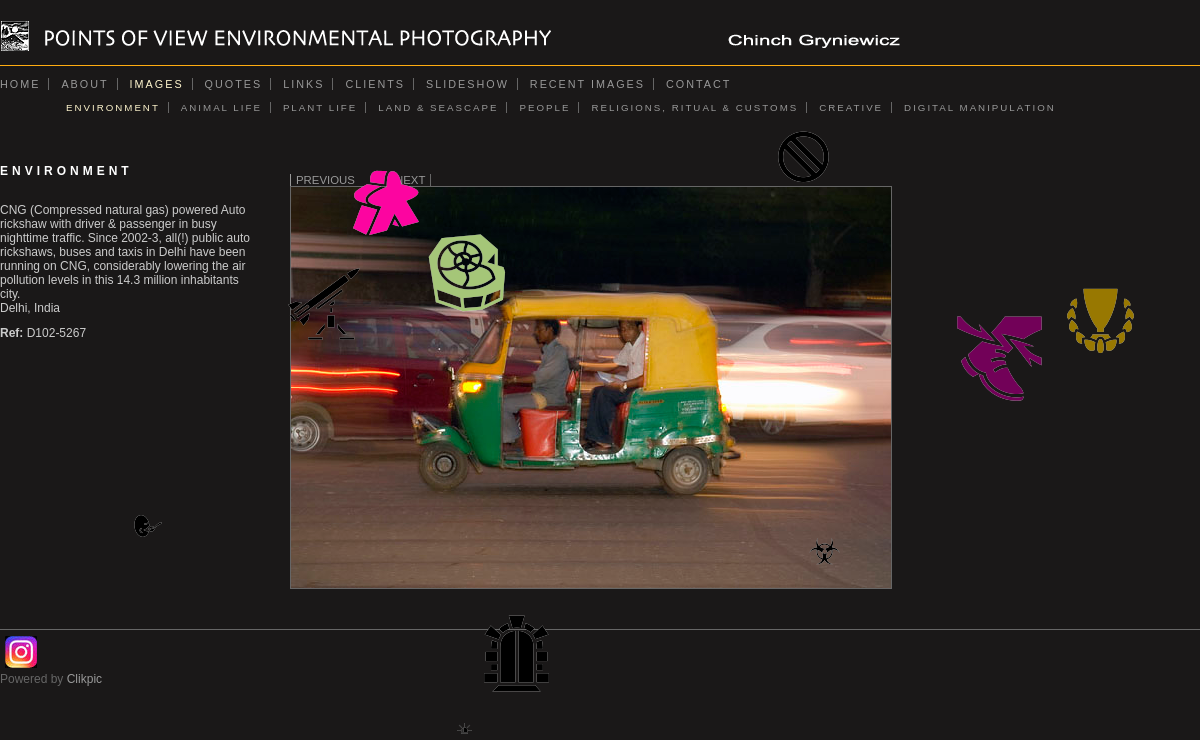 This screenshot has width=1200, height=740. Describe the element at coordinates (386, 203) in the screenshot. I see `access board game or tabletop gaming features` at that location.